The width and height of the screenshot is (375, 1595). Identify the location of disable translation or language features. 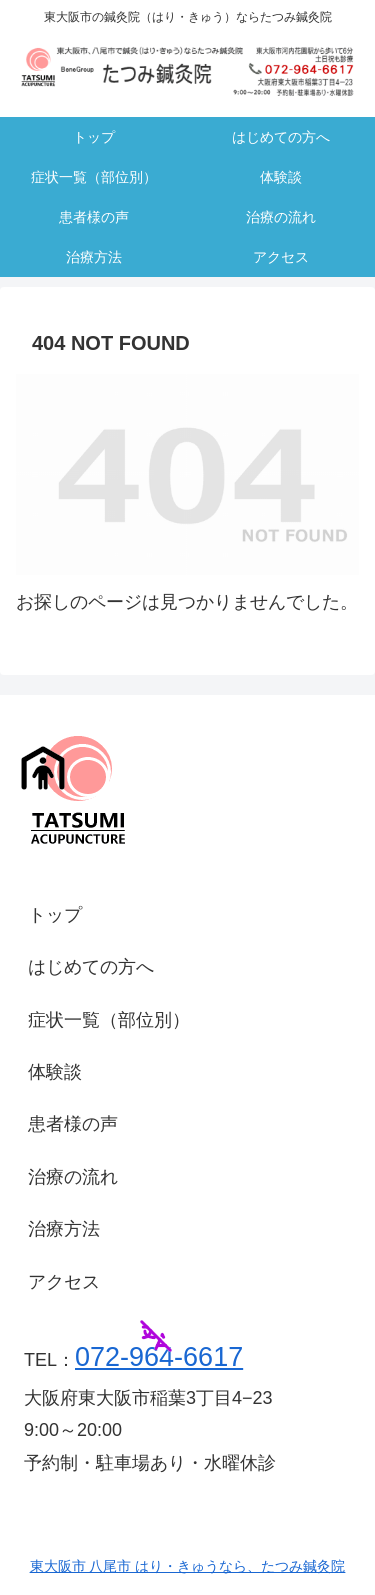
(156, 1336).